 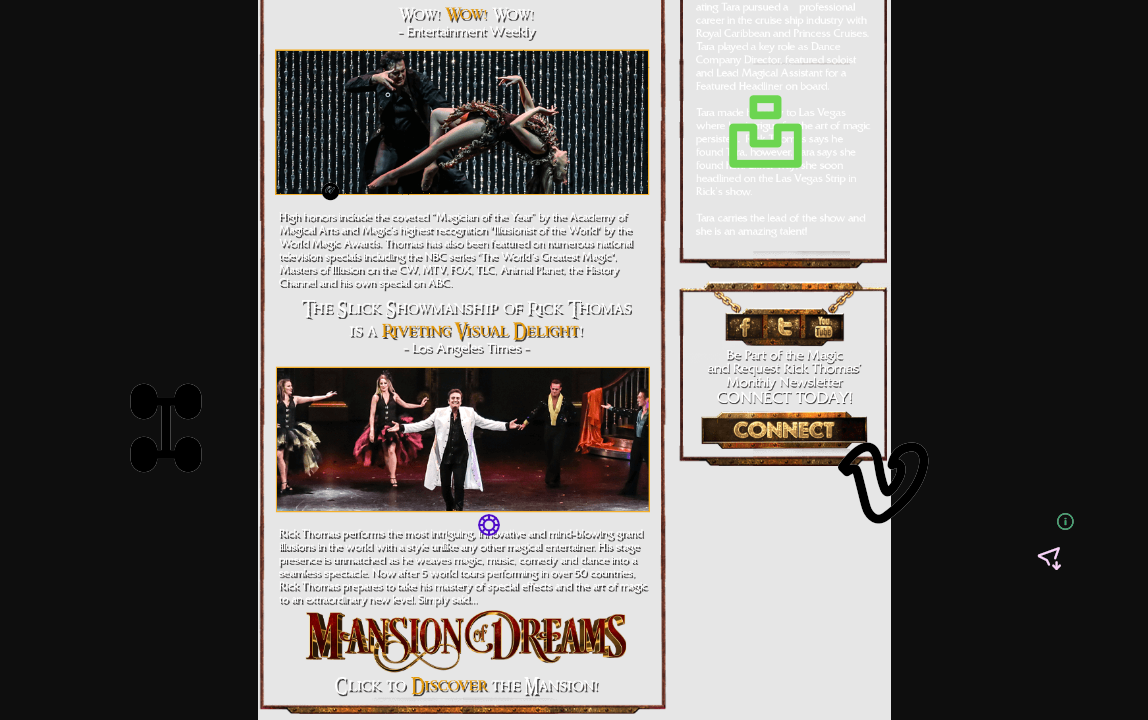 What do you see at coordinates (1065, 521) in the screenshot?
I see `view more information or details` at bounding box center [1065, 521].